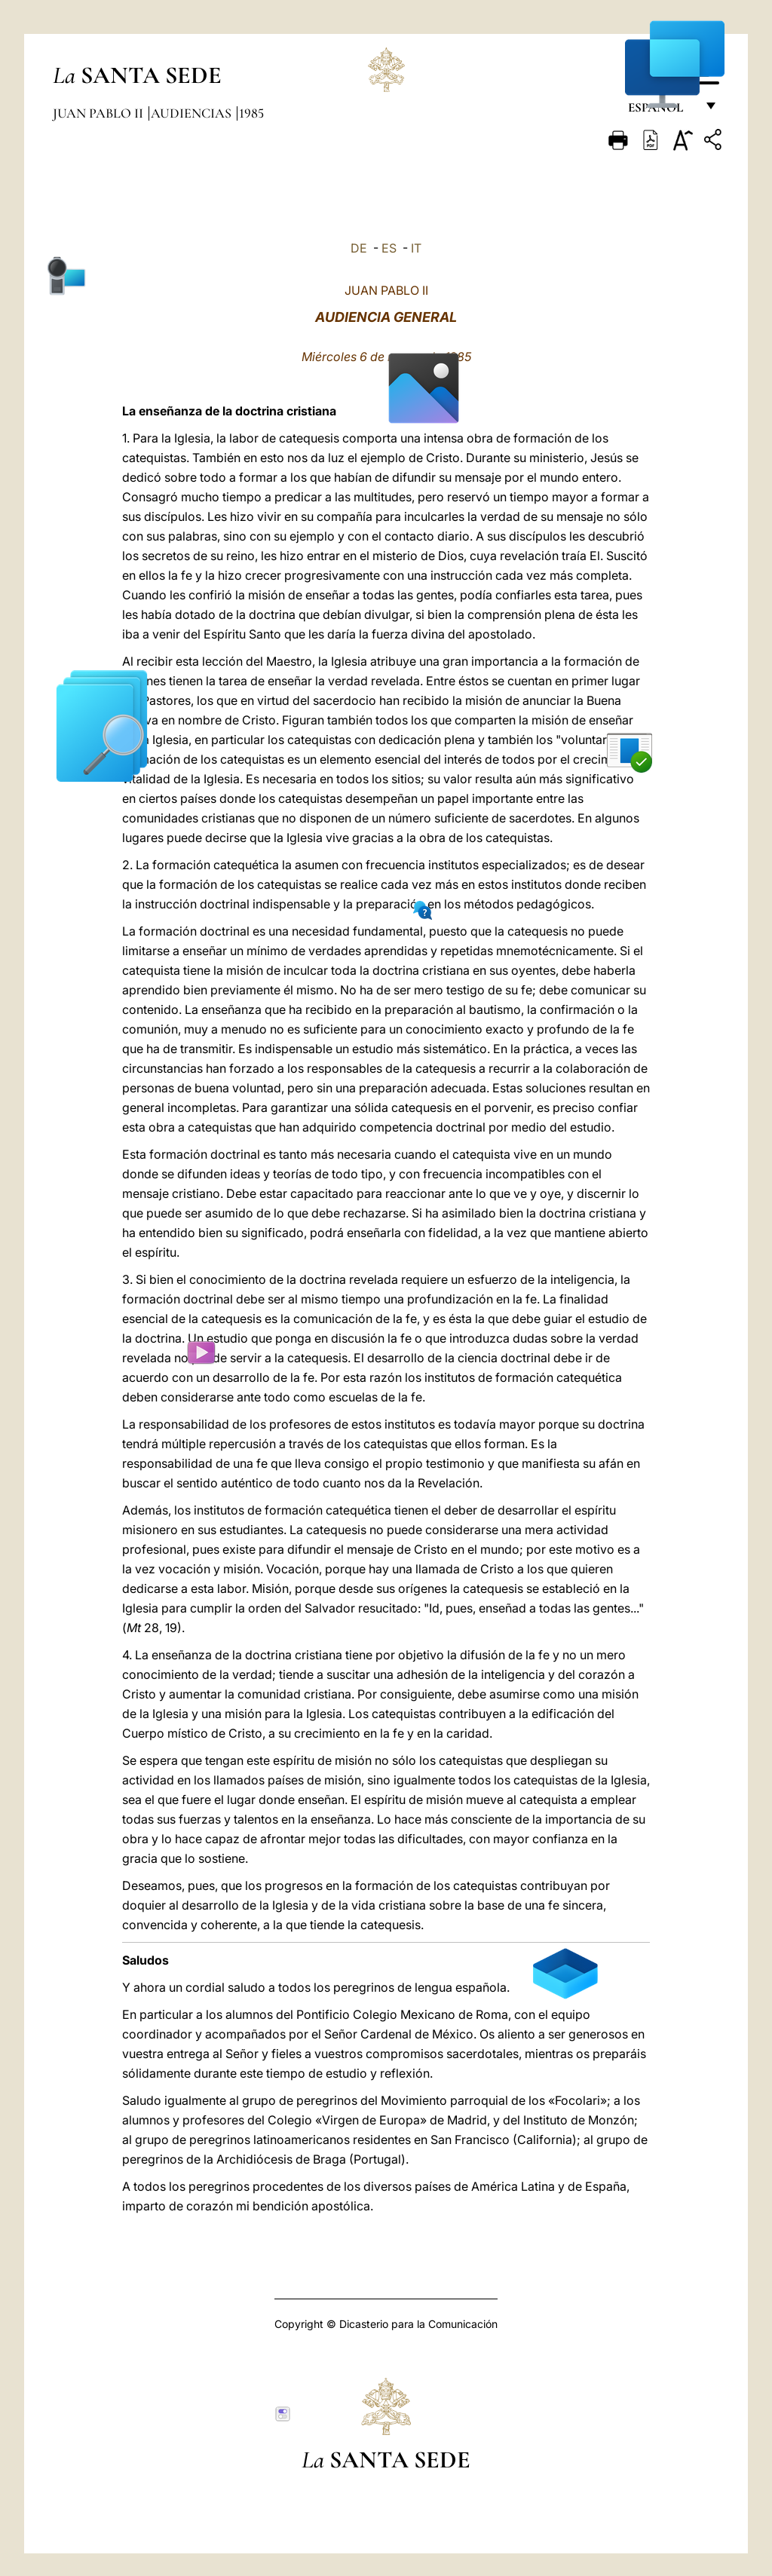 This screenshot has width=772, height=2576. Describe the element at coordinates (283, 2414) in the screenshot. I see `open unity tweak tool settings` at that location.